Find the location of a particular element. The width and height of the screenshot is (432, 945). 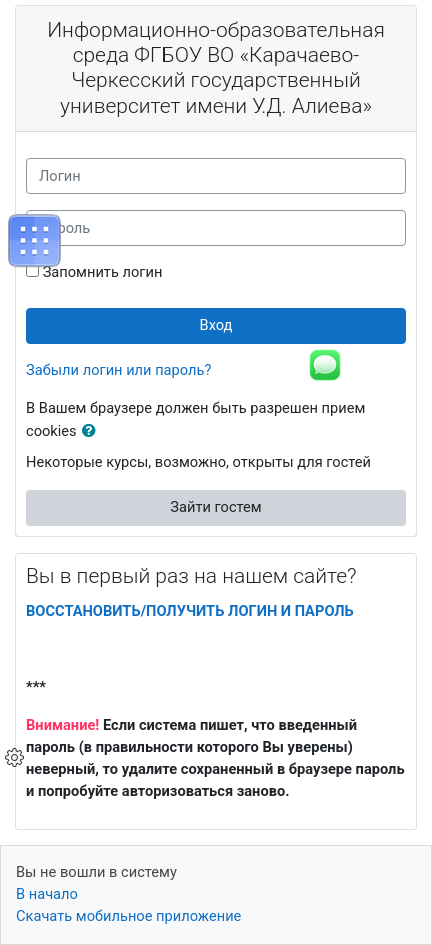

open the messages app is located at coordinates (325, 365).